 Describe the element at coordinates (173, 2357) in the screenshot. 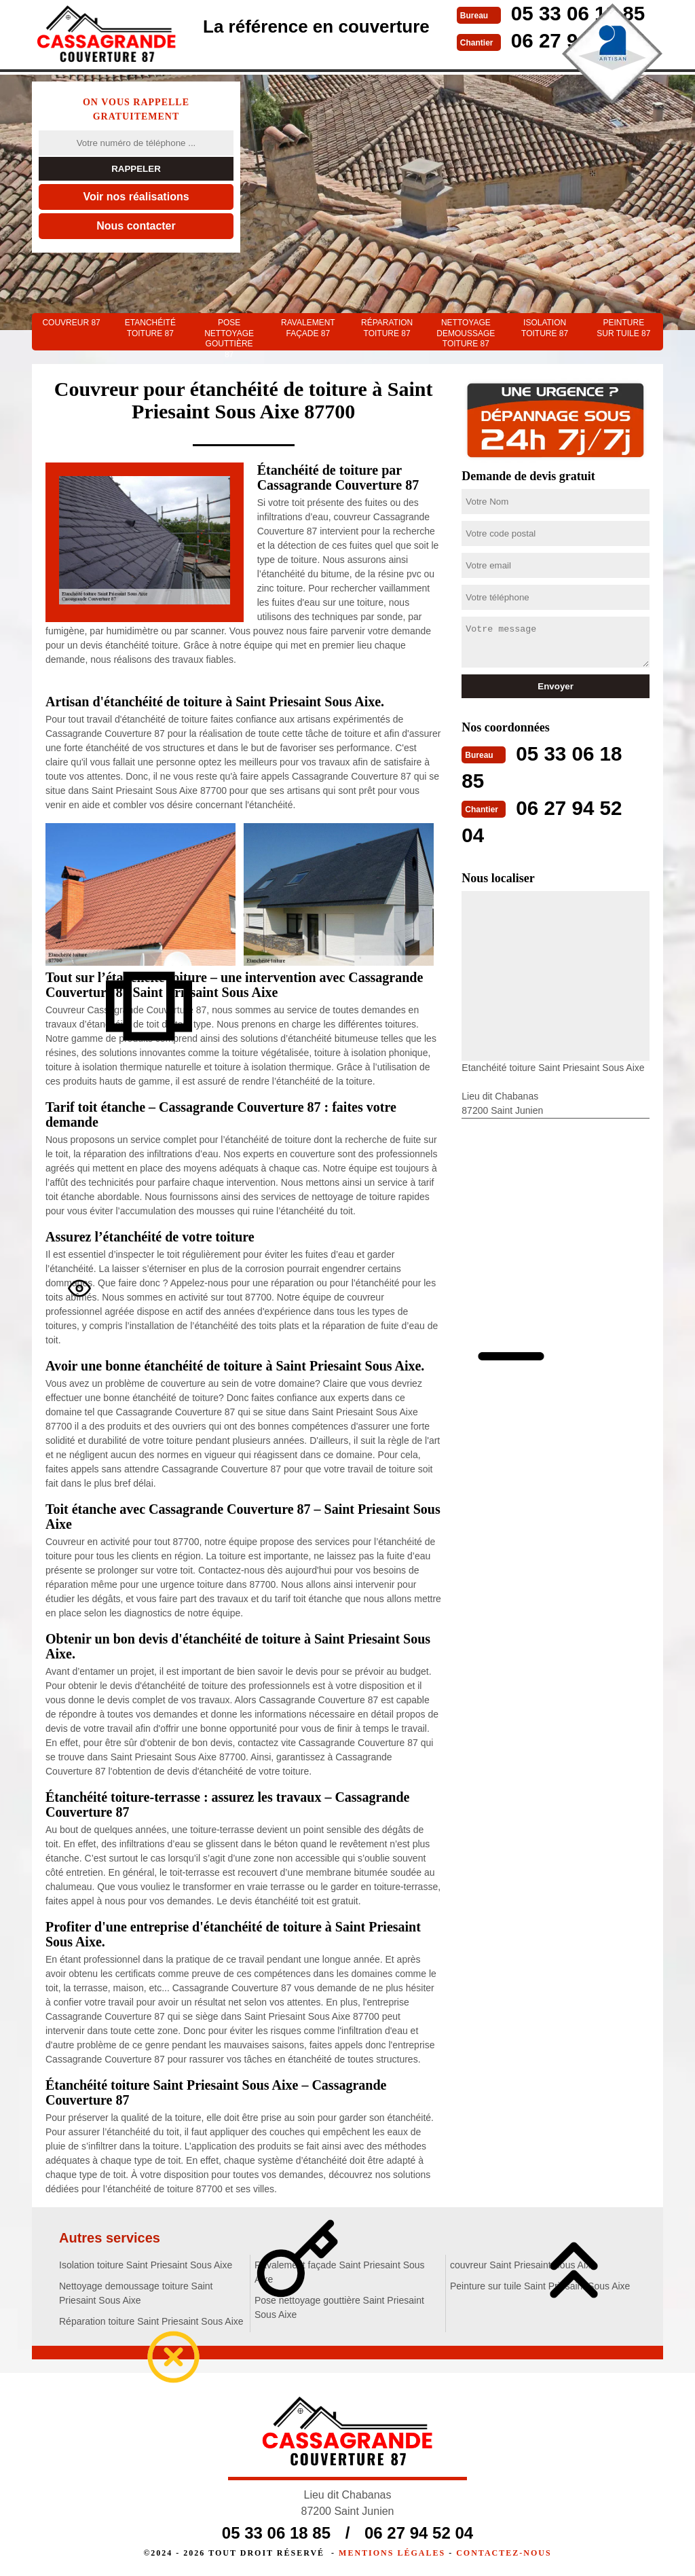

I see `close or dismiss a dialog` at that location.